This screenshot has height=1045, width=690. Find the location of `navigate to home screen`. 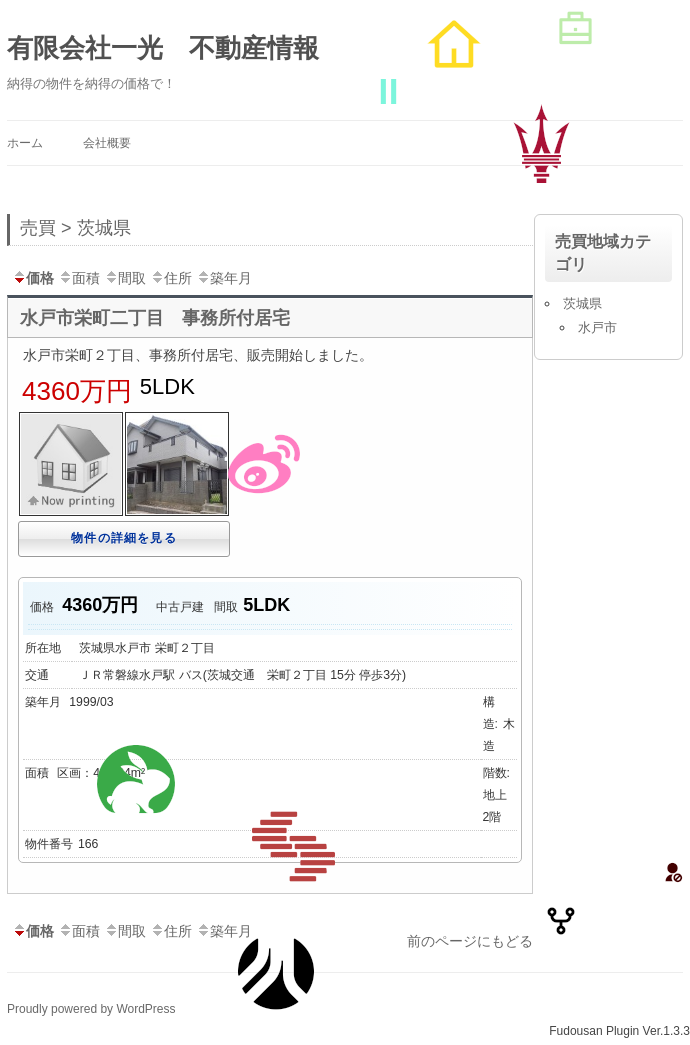

navigate to home screen is located at coordinates (454, 46).